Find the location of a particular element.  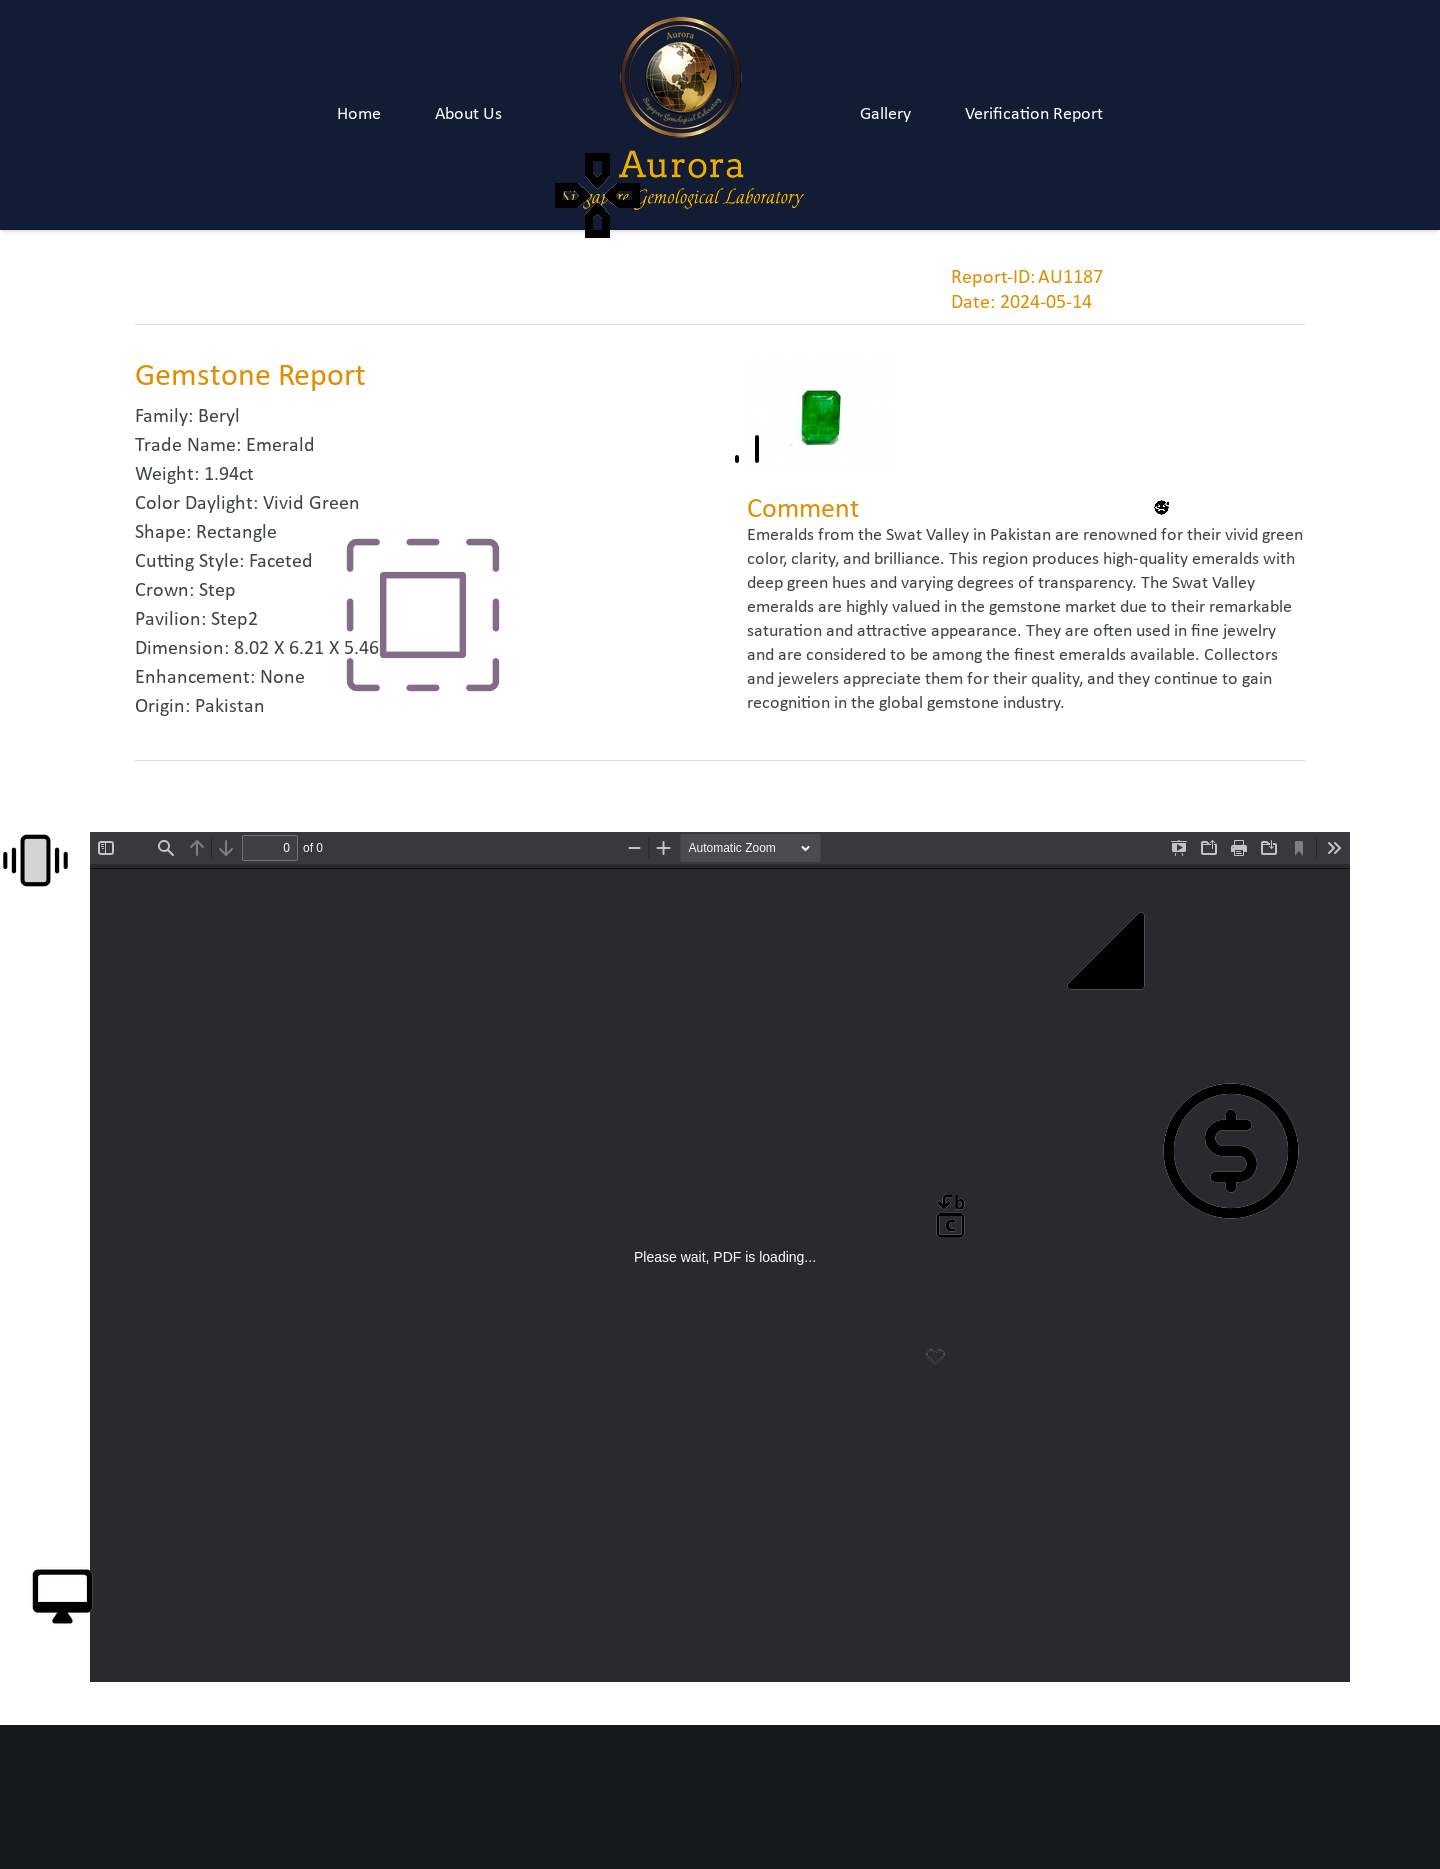

resize element by dragging corner is located at coordinates (1111, 956).